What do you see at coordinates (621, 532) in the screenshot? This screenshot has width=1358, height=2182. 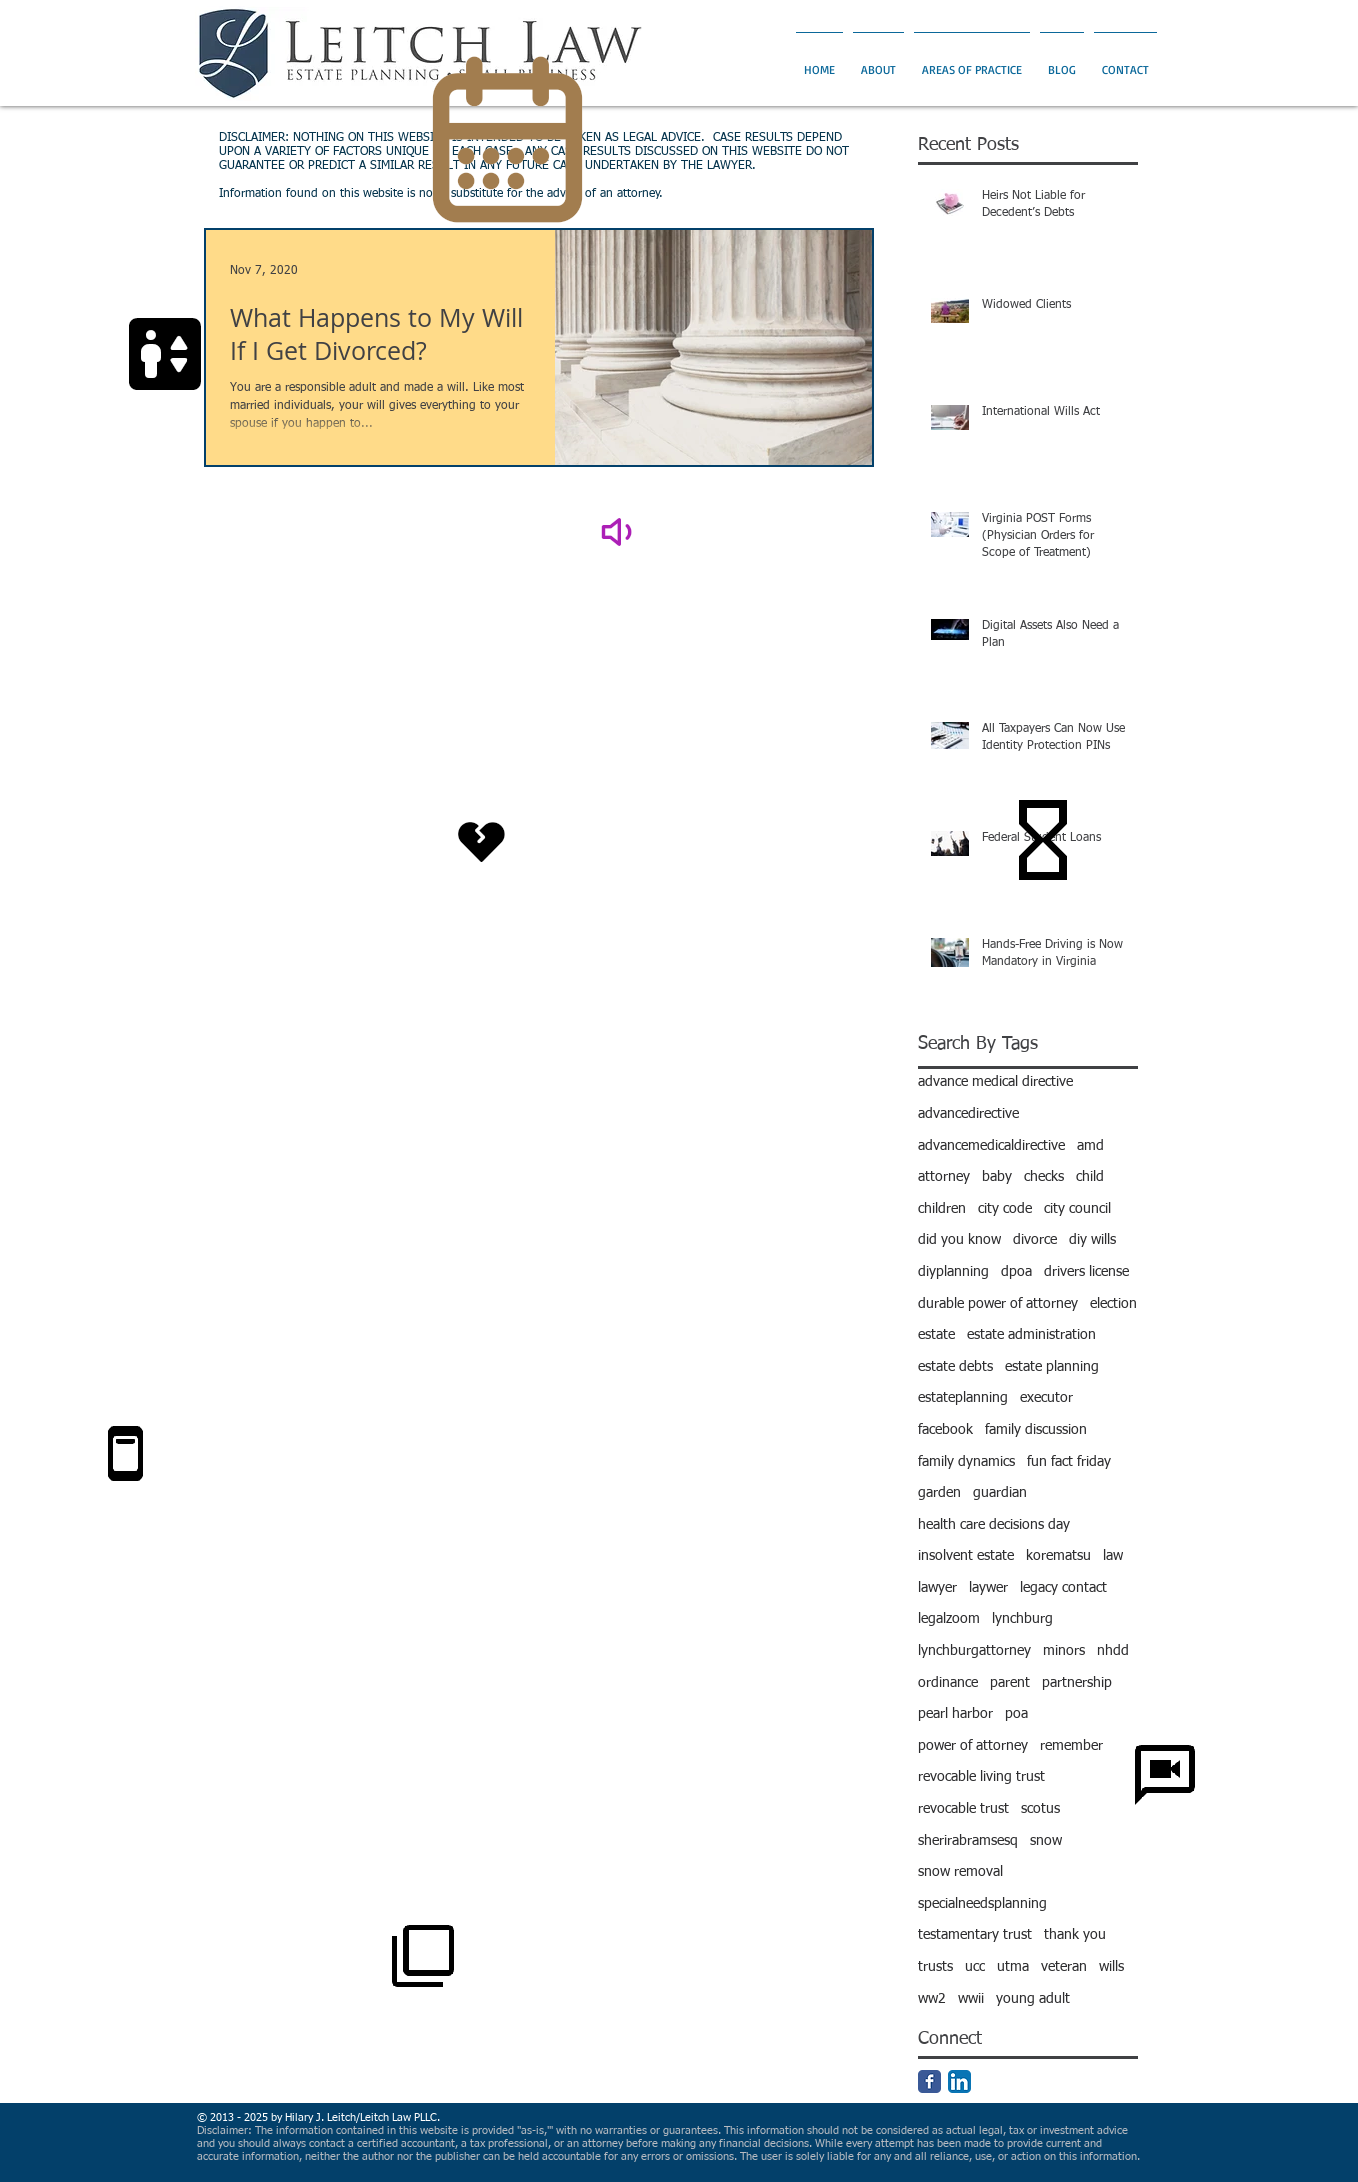 I see `adjust volume to low level` at bounding box center [621, 532].